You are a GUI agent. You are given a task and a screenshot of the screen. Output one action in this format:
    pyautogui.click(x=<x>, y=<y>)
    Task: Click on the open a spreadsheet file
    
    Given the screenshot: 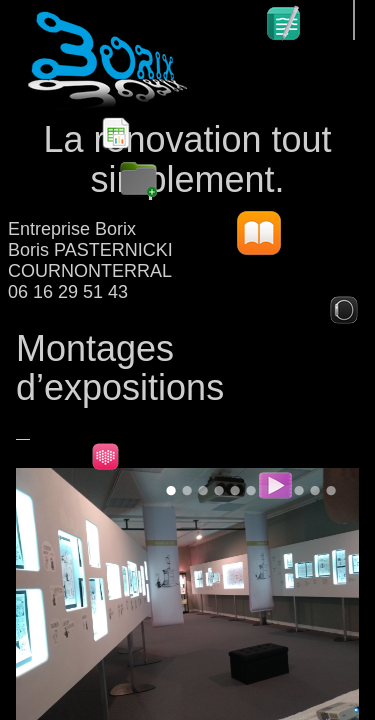 What is the action you would take?
    pyautogui.click(x=116, y=133)
    